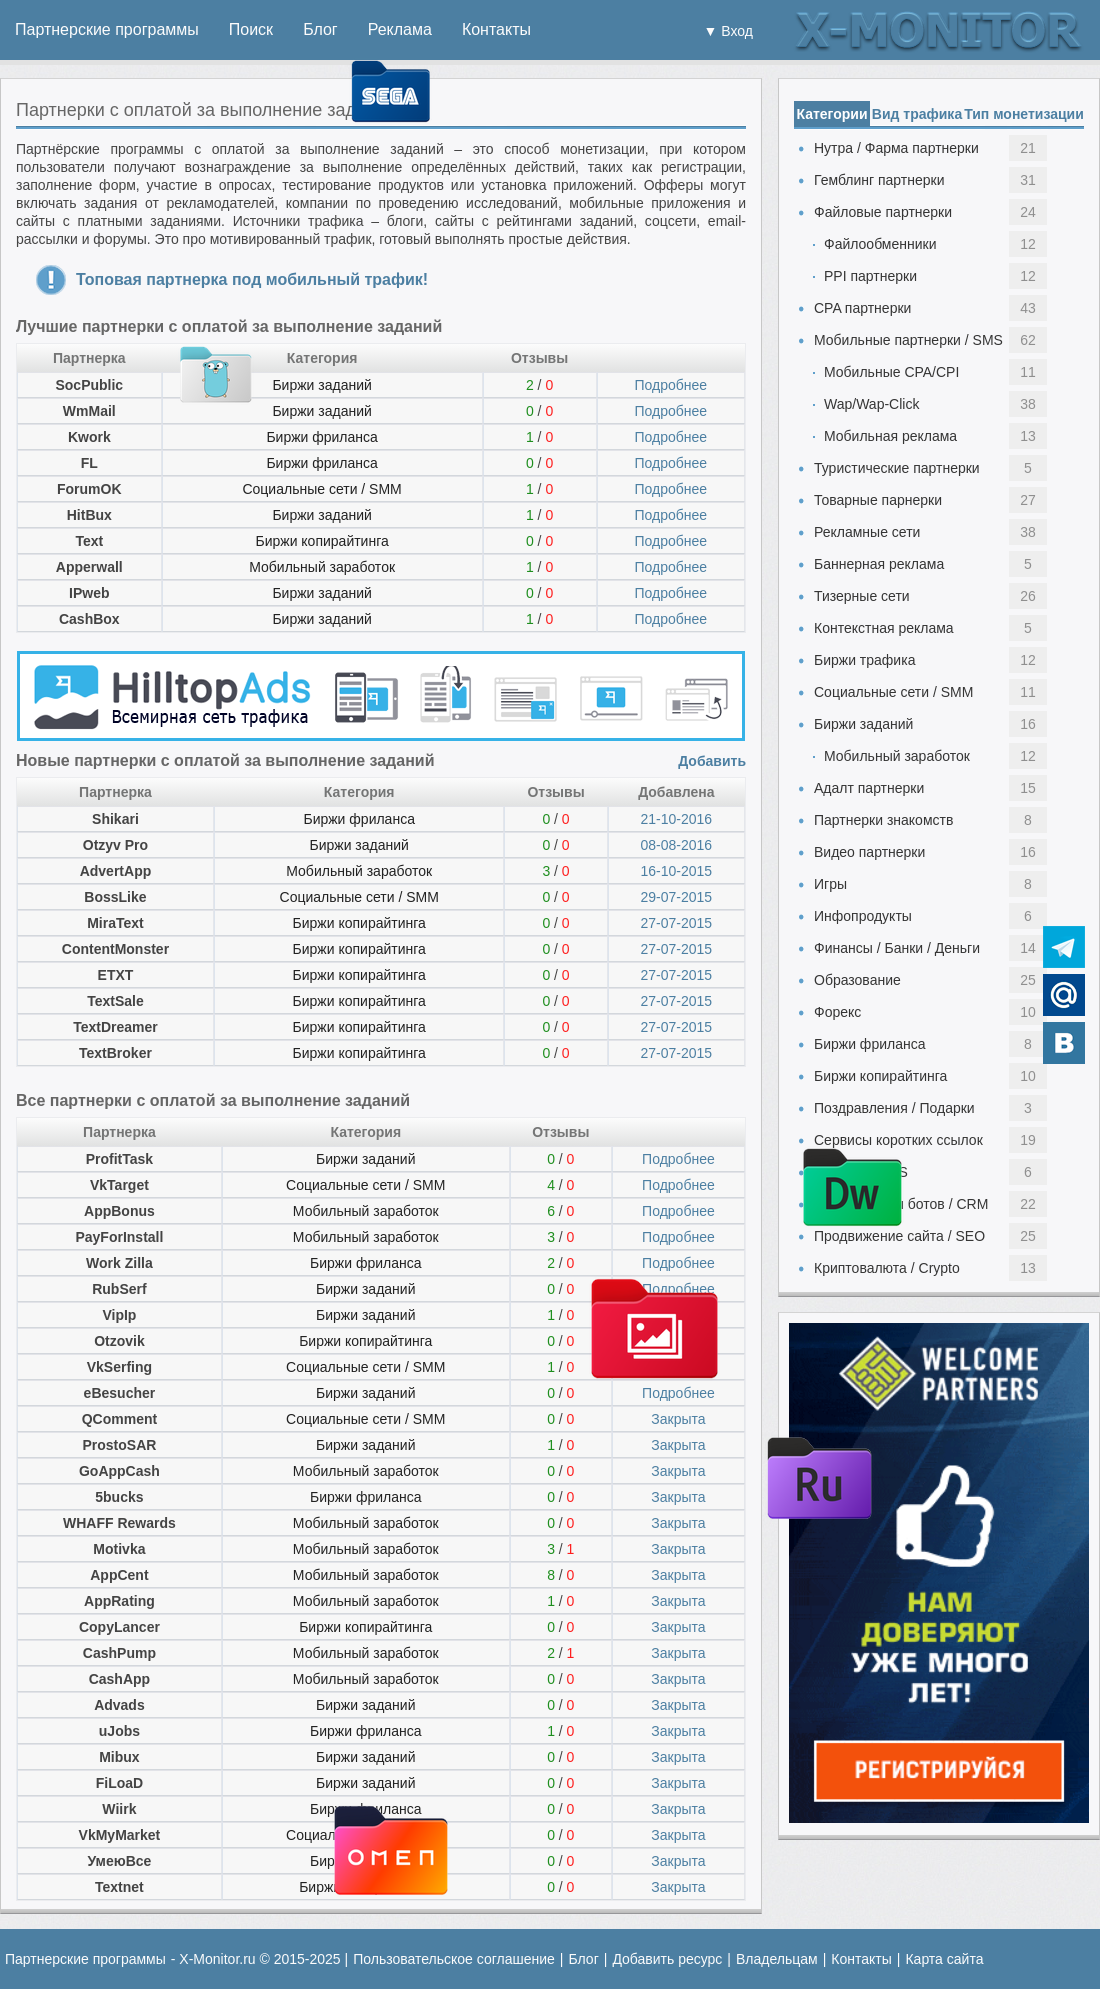  What do you see at coordinates (390, 1853) in the screenshot?
I see `folder for HP Omen gaming software or files` at bounding box center [390, 1853].